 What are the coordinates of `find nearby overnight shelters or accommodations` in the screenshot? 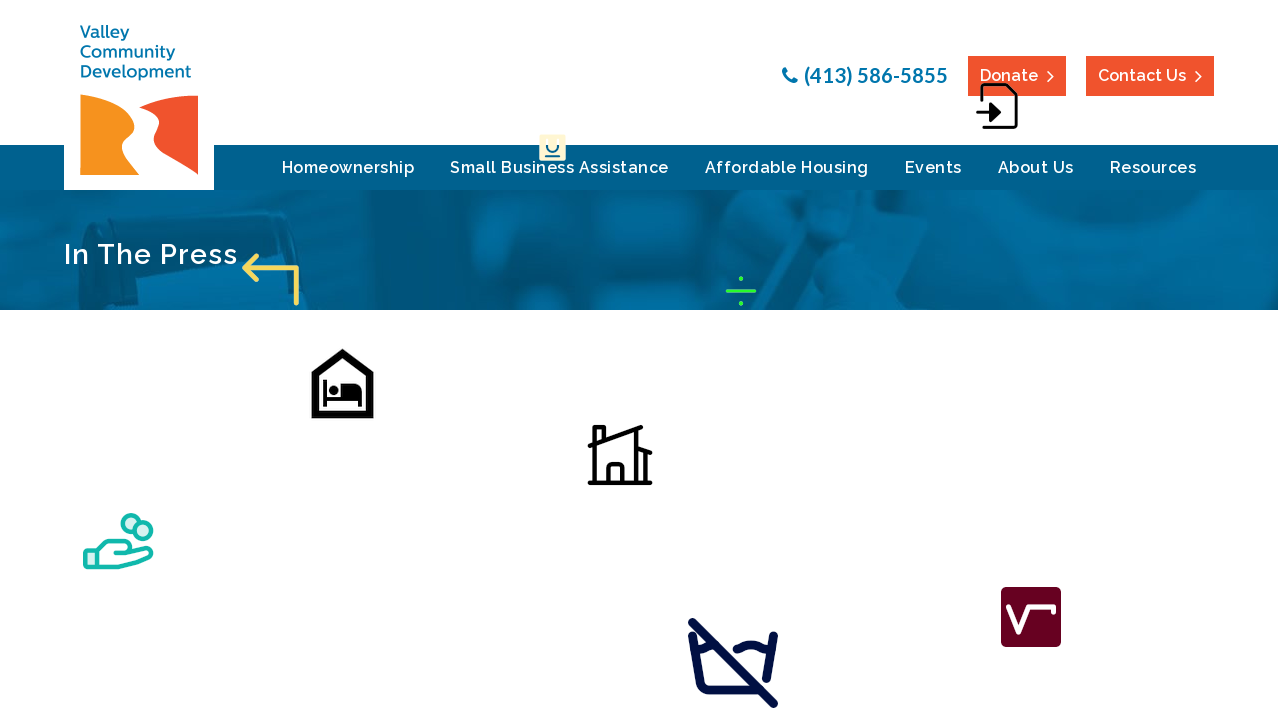 It's located at (342, 383).